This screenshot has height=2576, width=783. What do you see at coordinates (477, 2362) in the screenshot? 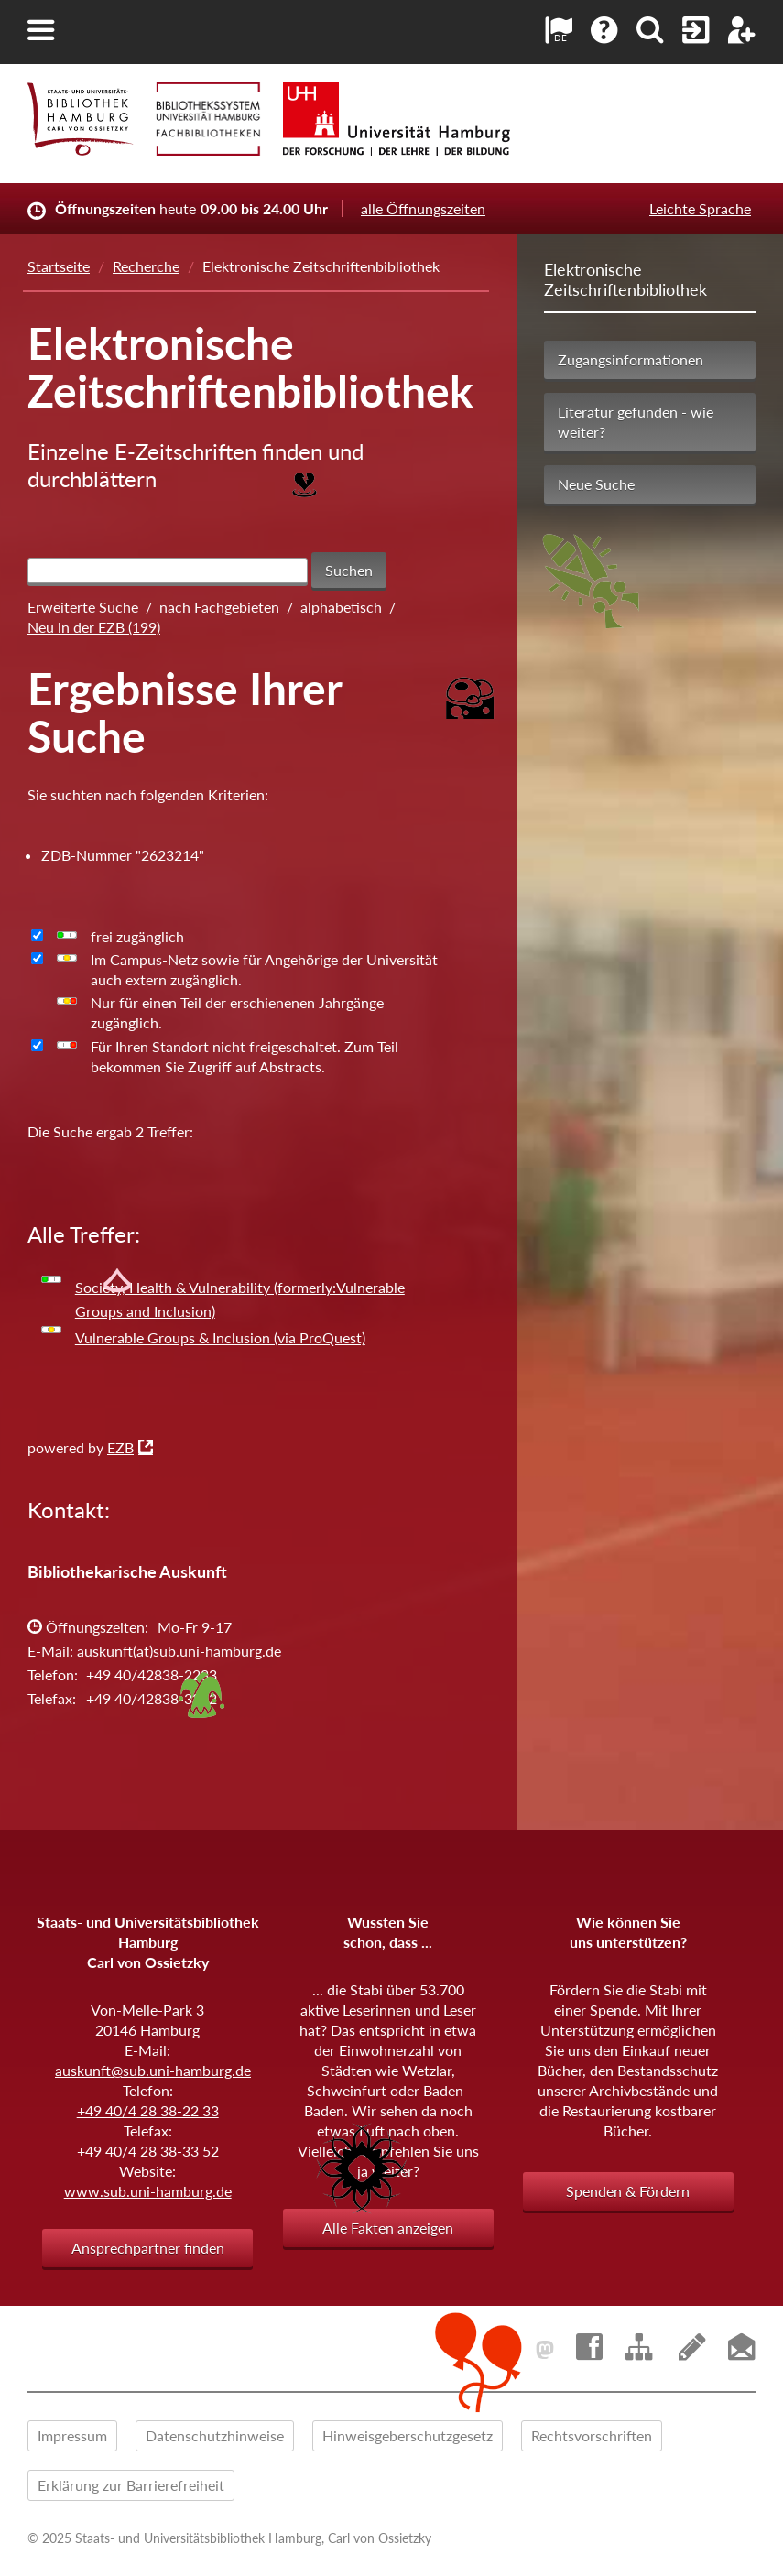
I see `indicates a celebration or party event` at bounding box center [477, 2362].